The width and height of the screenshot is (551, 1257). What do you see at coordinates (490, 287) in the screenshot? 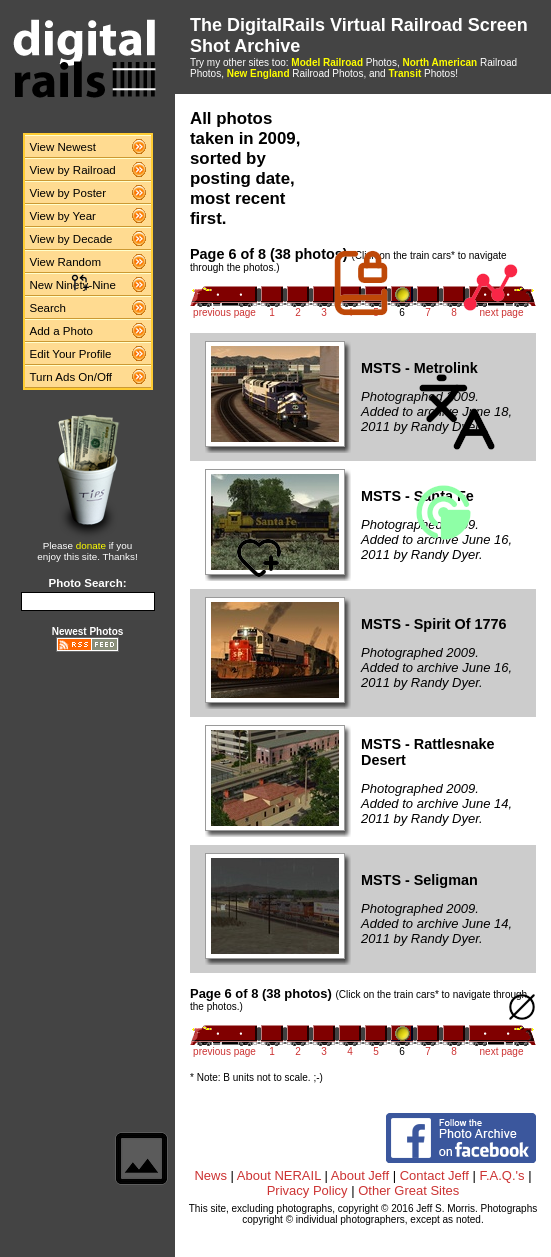
I see `view connected data points or analytics` at bounding box center [490, 287].